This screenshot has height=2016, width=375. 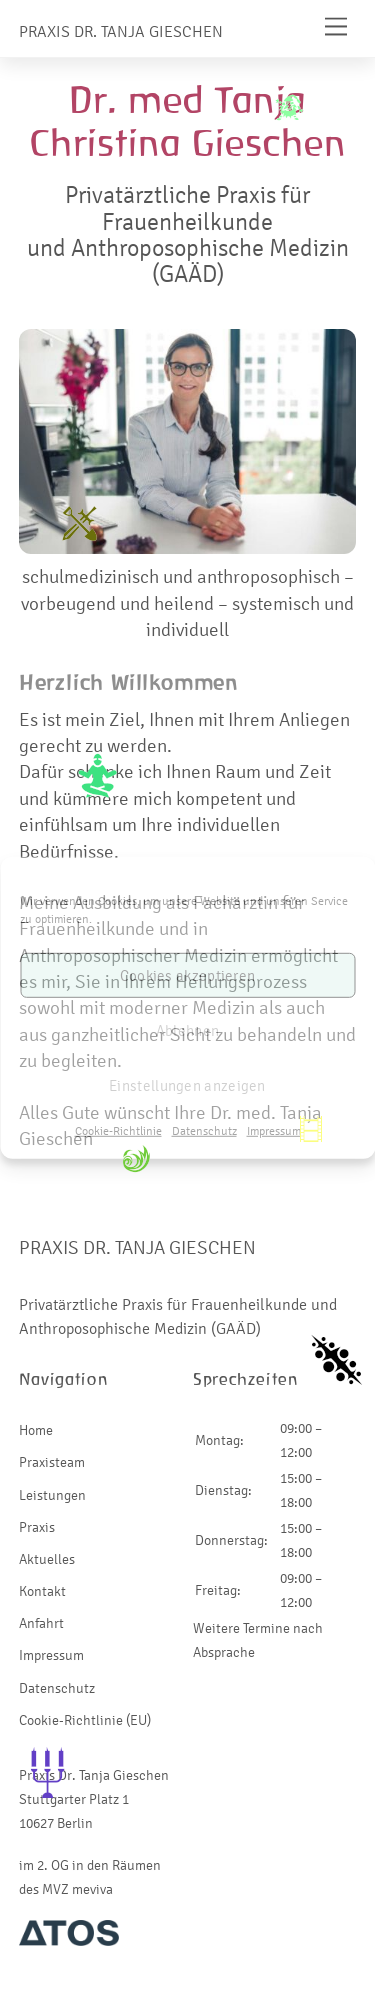 I want to click on access combat or adventure tools, so click(x=79, y=523).